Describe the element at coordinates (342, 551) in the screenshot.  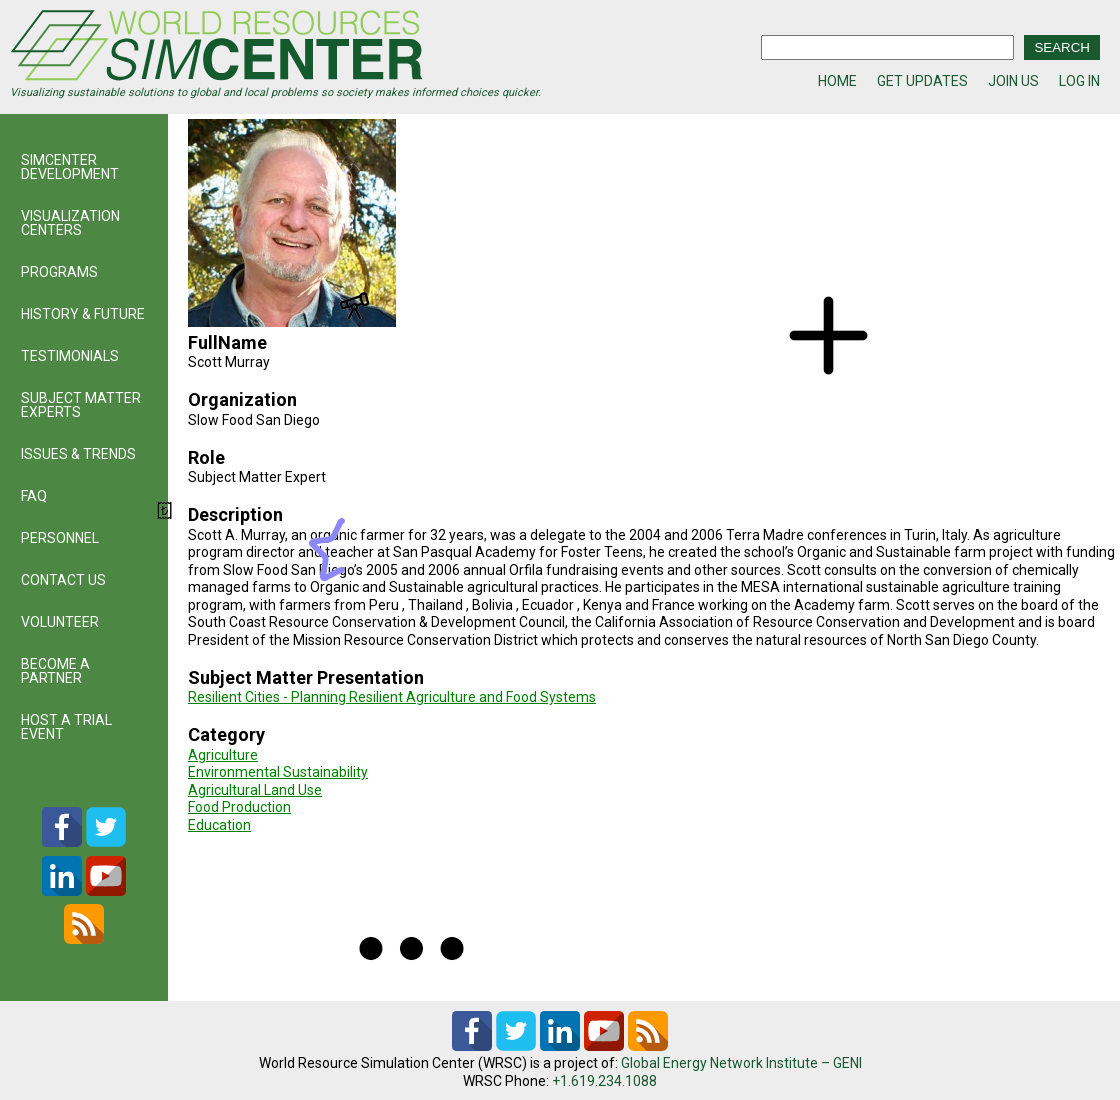
I see `indicates a partial or half-star rating` at that location.